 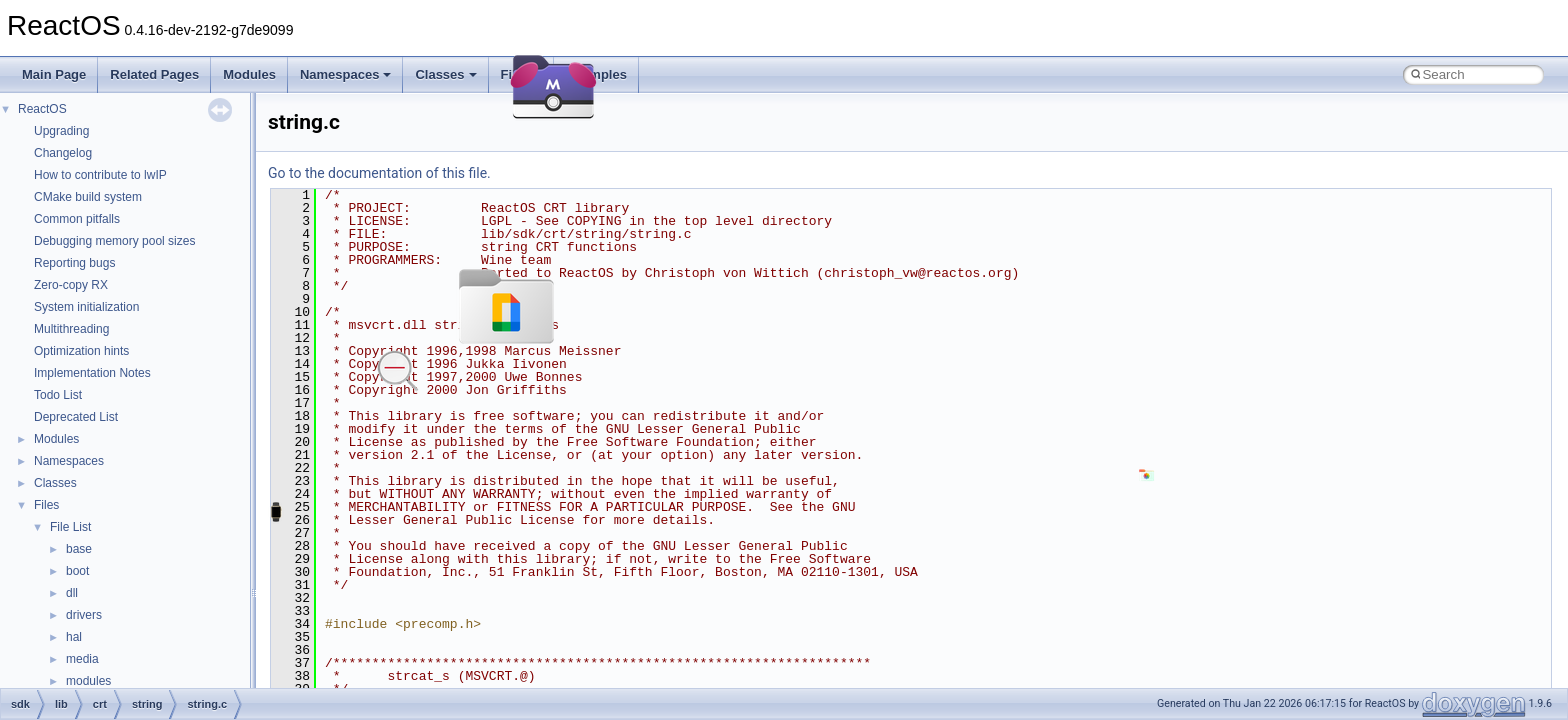 What do you see at coordinates (506, 309) in the screenshot?
I see `open folder containing google docs files` at bounding box center [506, 309].